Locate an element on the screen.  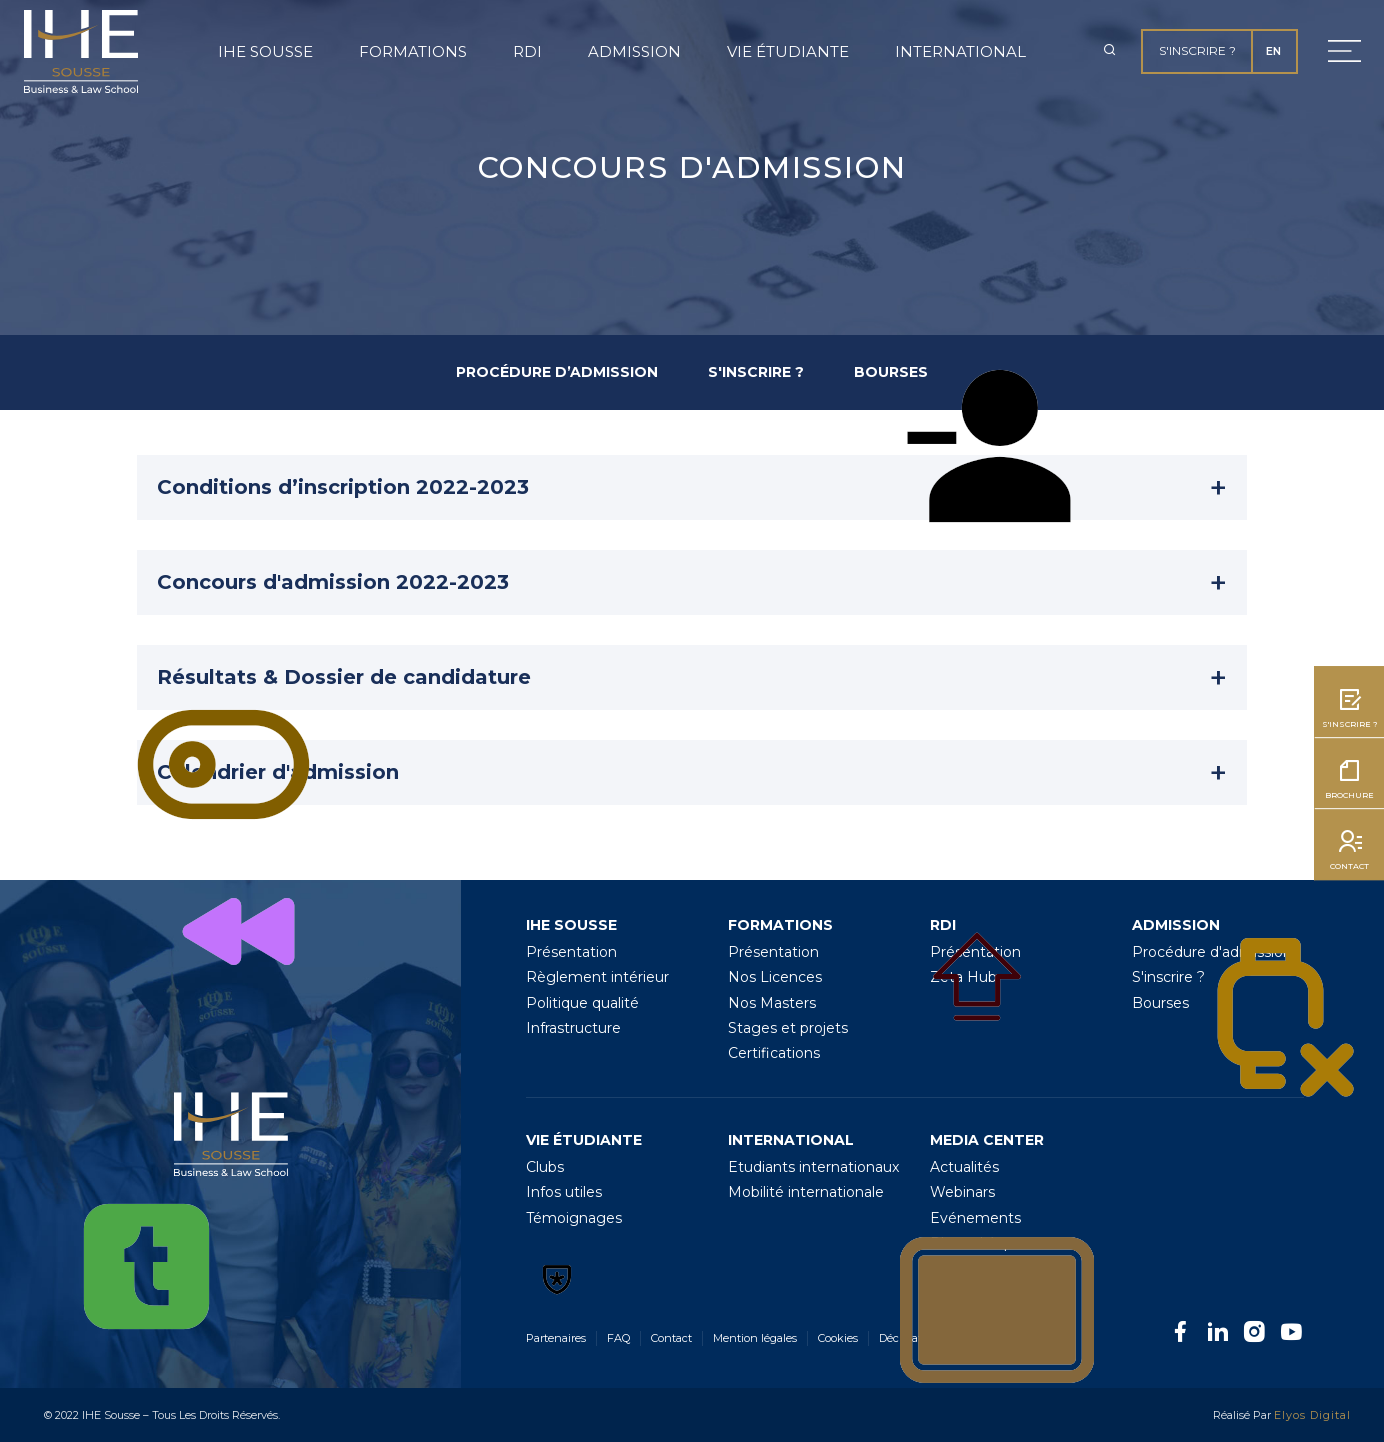
switch to landscape orientation is located at coordinates (997, 1310).